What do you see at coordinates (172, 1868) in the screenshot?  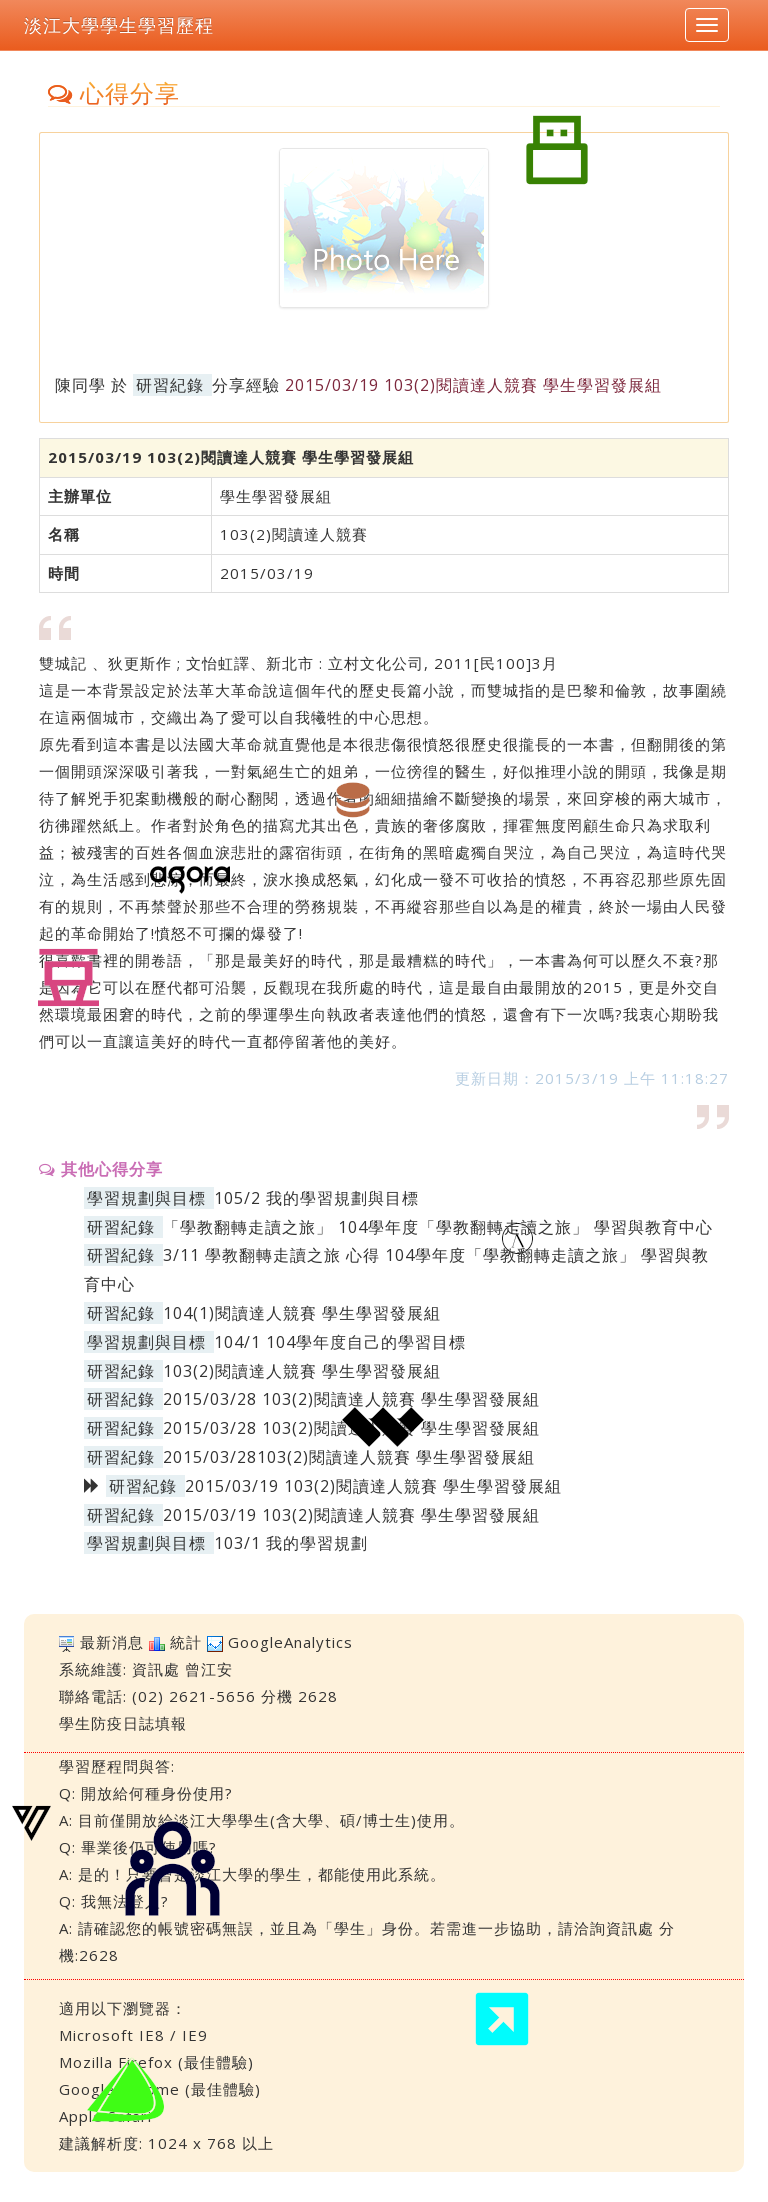 I see `view team members` at bounding box center [172, 1868].